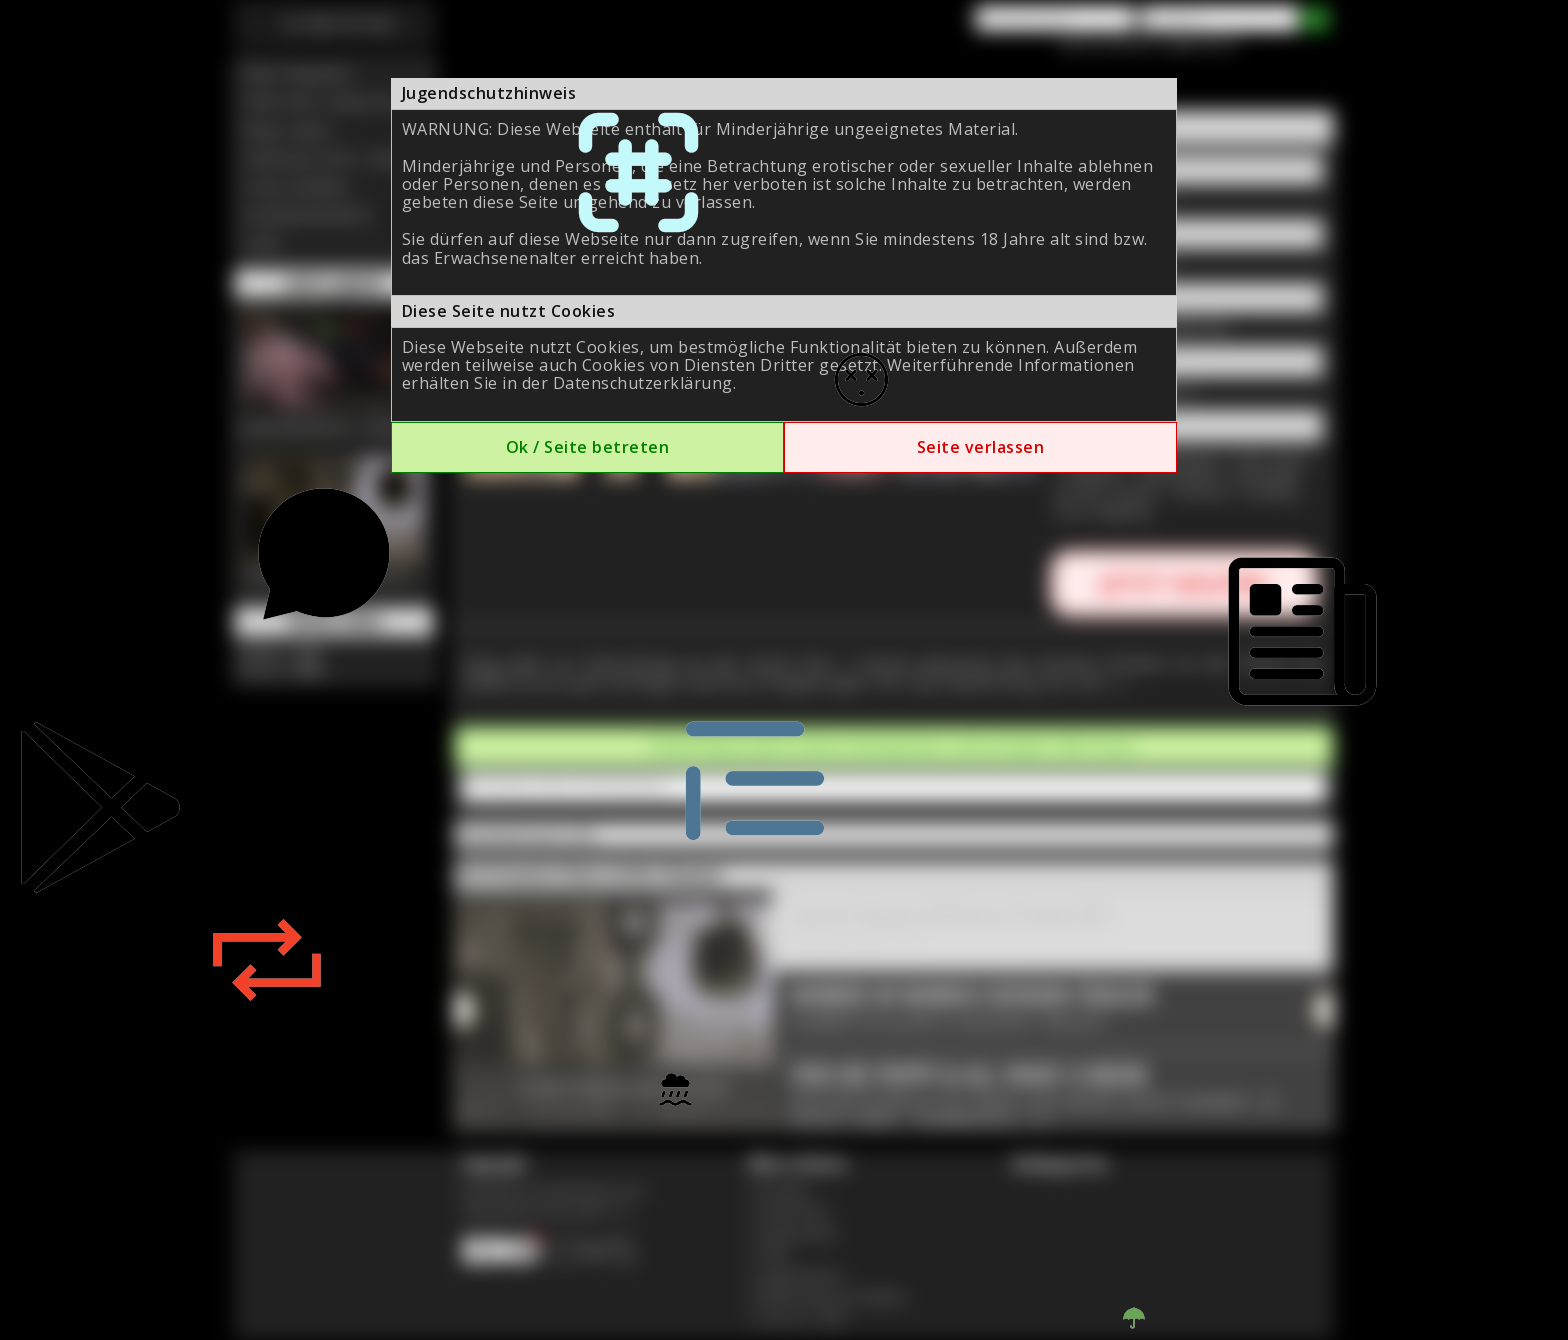 The height and width of the screenshot is (1340, 1568). What do you see at coordinates (267, 960) in the screenshot?
I see `enable repeat mode for media playback` at bounding box center [267, 960].